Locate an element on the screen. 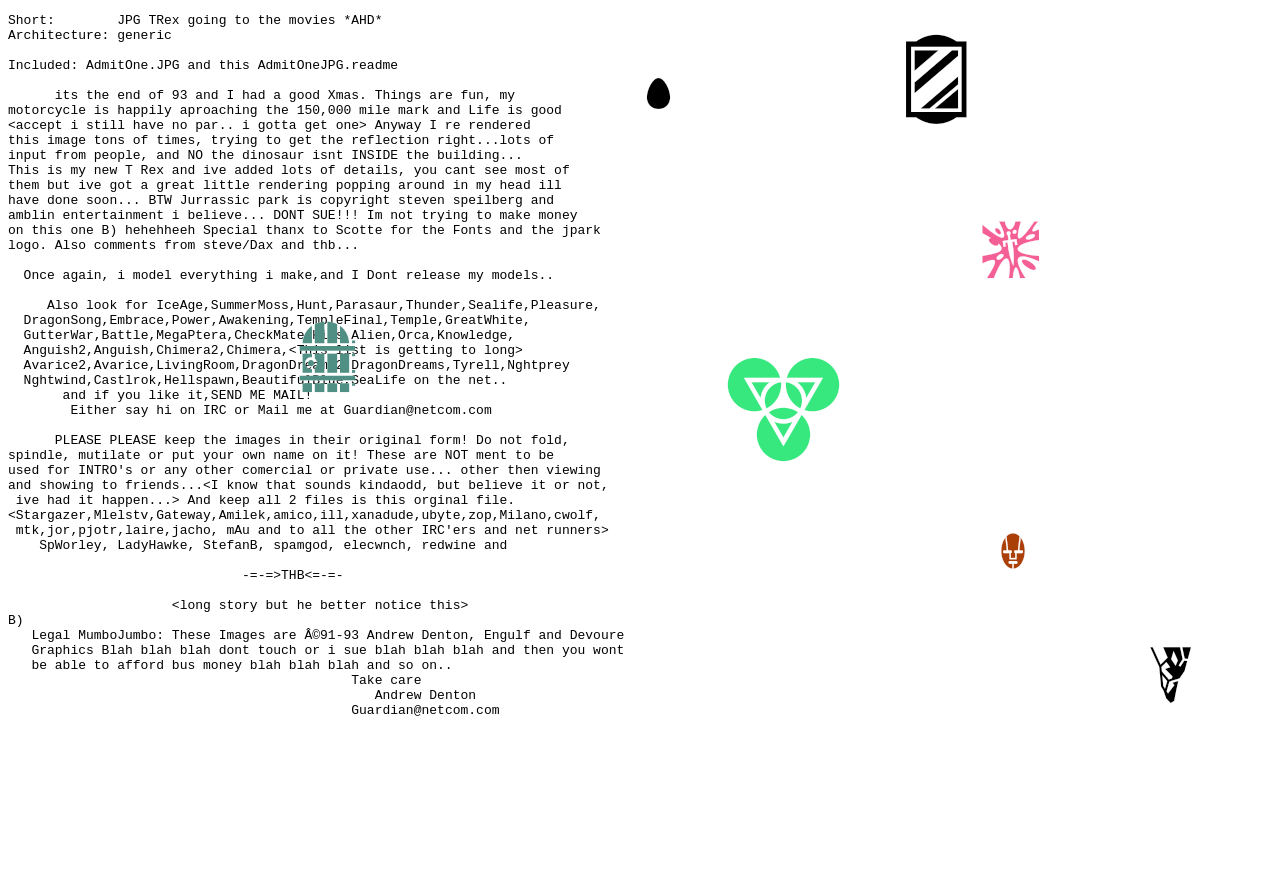 The image size is (1280, 872). indicates cave or underground environment in game is located at coordinates (1171, 675).